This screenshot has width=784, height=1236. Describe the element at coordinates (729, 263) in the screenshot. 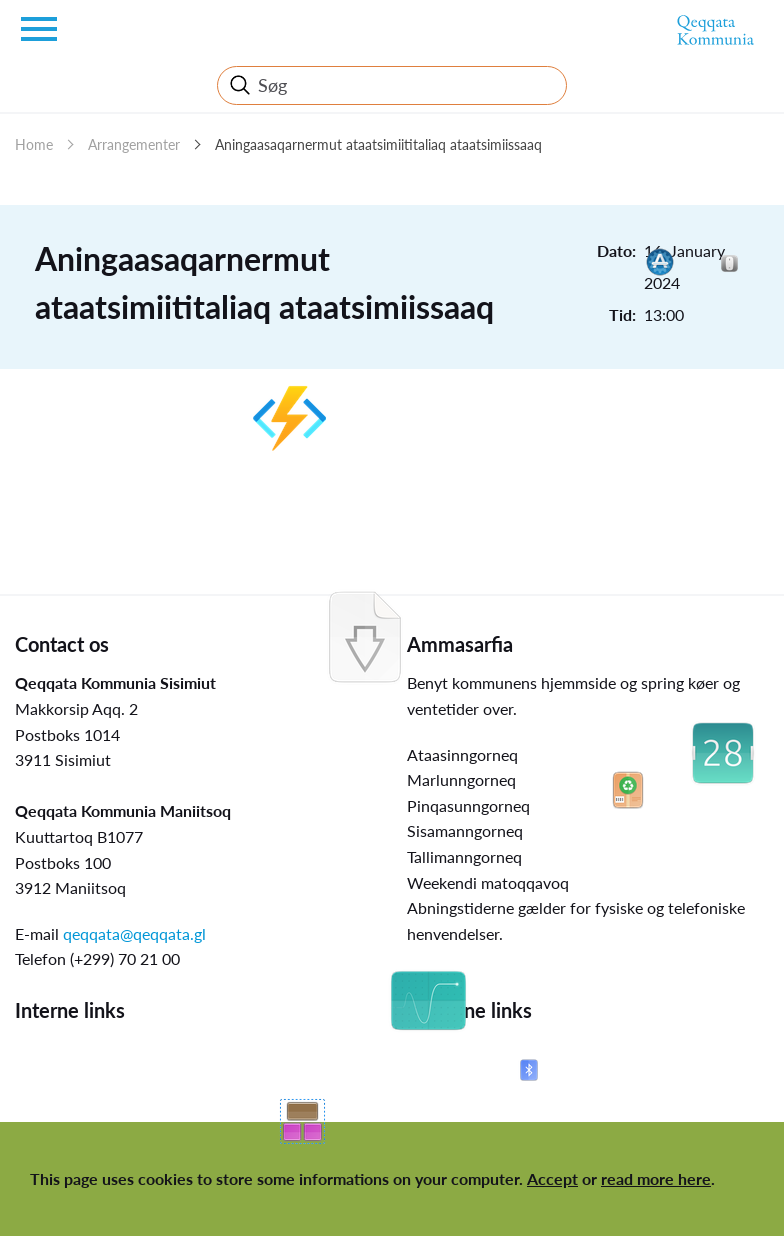

I see `open mouse and trackpad settings` at that location.